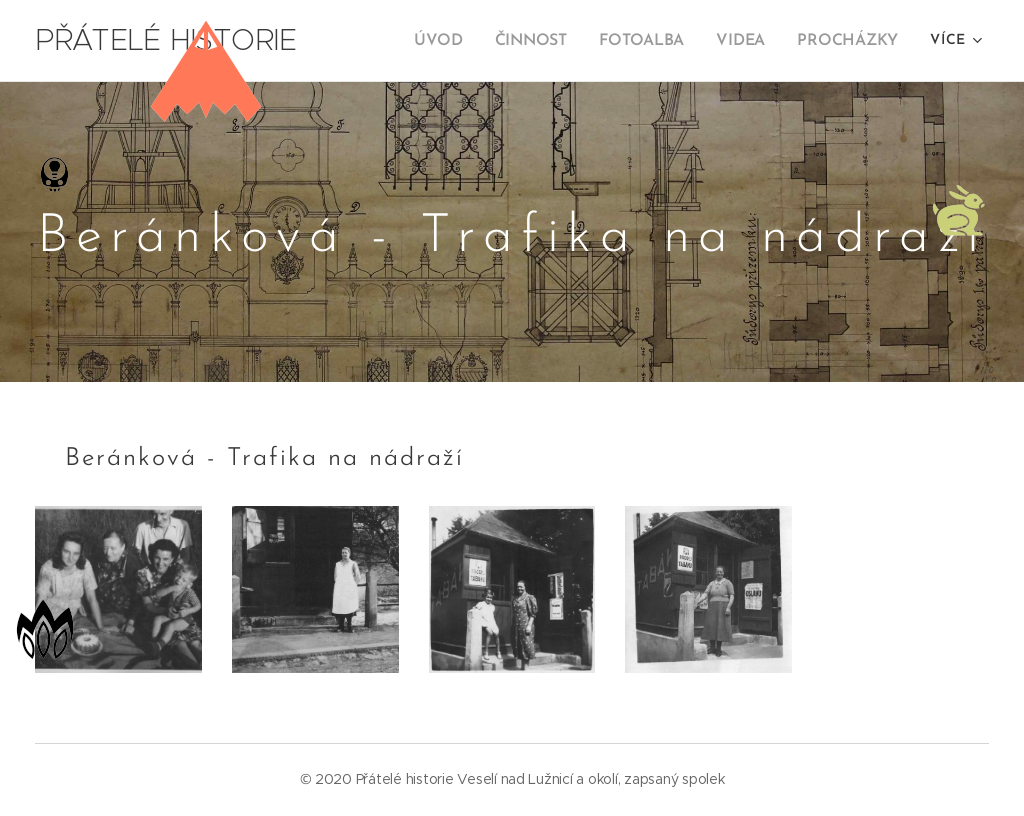 The width and height of the screenshot is (1024, 816). I want to click on access pet-related features or settings, so click(45, 629).